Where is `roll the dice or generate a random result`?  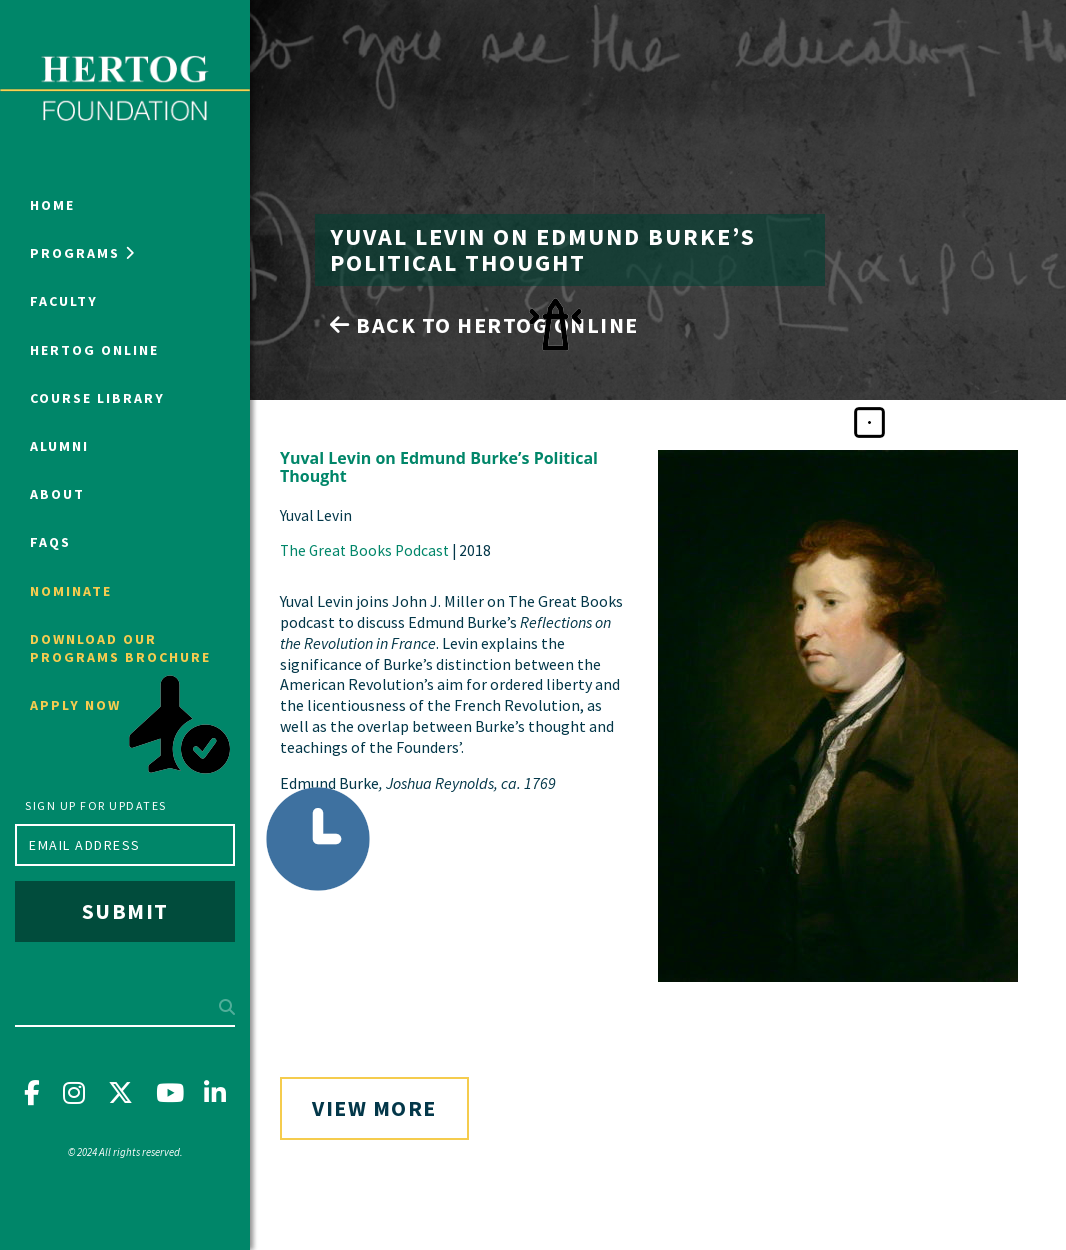
roll the dice or generate a random result is located at coordinates (869, 422).